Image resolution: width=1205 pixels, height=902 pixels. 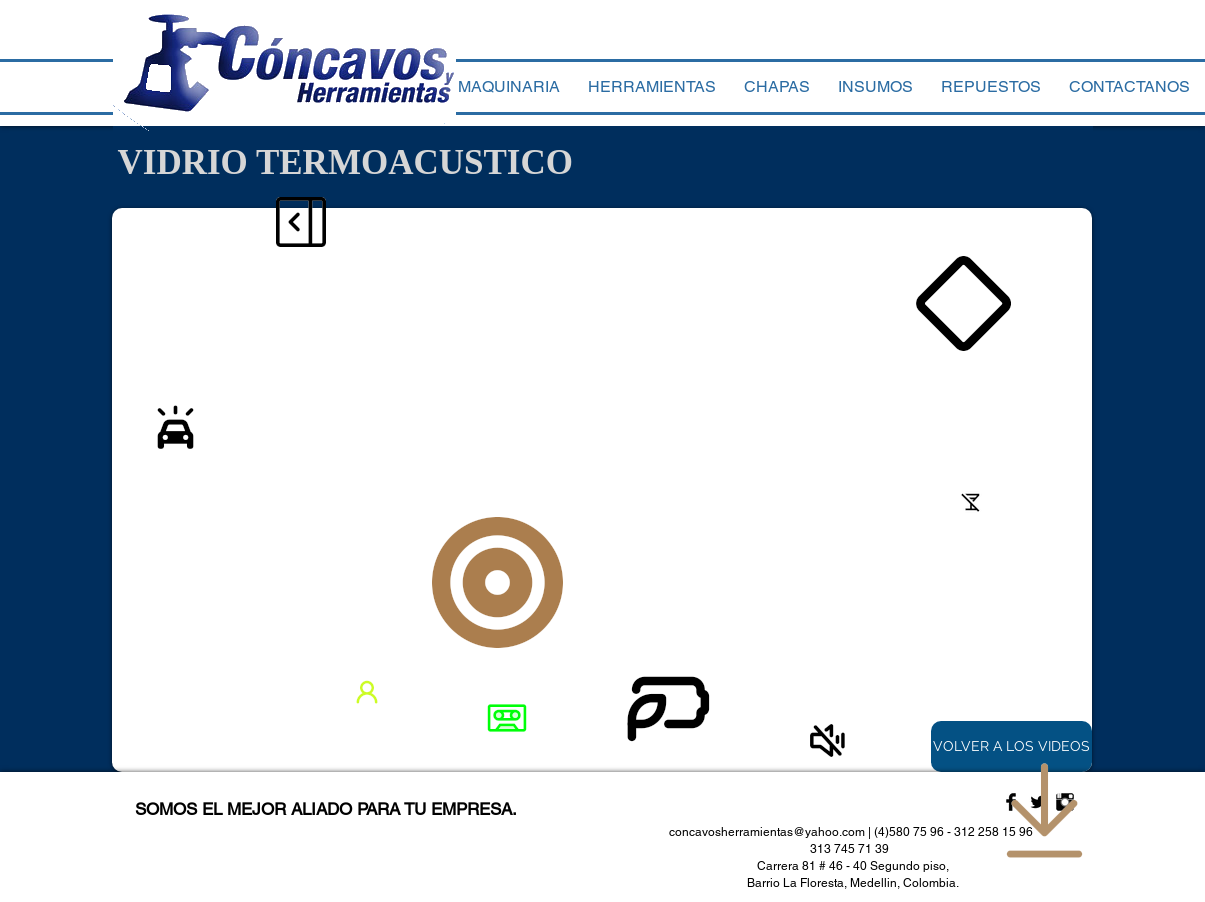 What do you see at coordinates (507, 718) in the screenshot?
I see `access audio recordings or voice memos` at bounding box center [507, 718].